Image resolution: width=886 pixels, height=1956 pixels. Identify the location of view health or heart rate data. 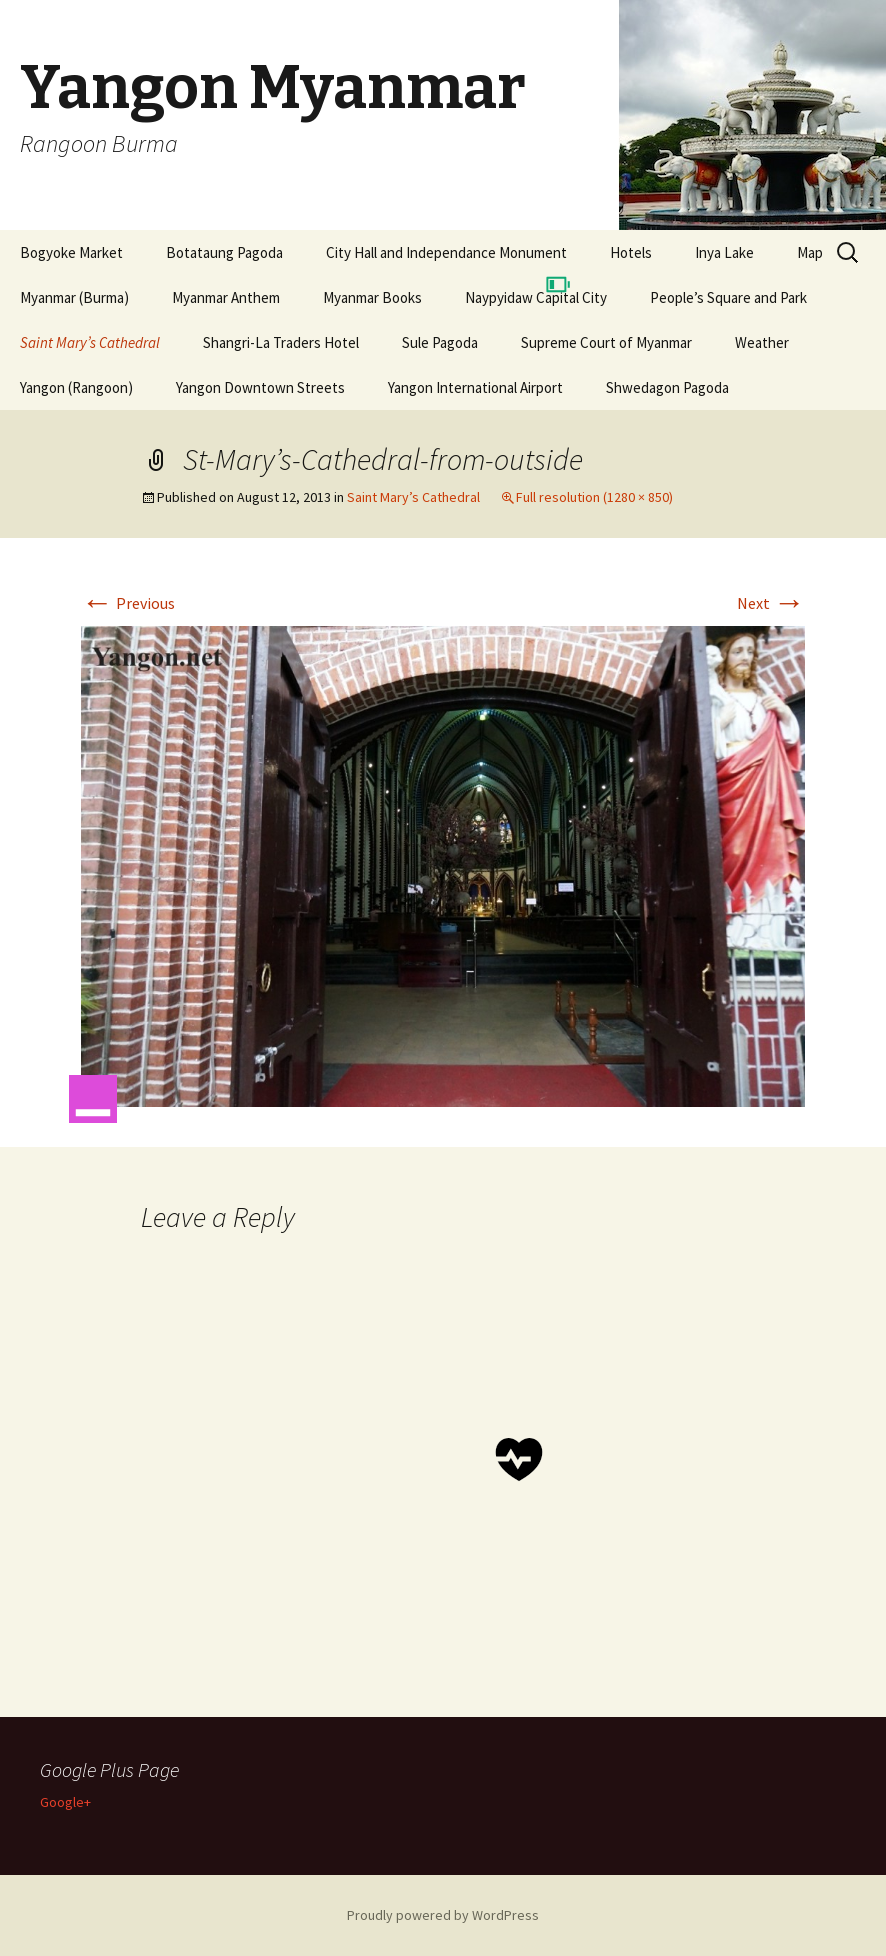
(519, 1459).